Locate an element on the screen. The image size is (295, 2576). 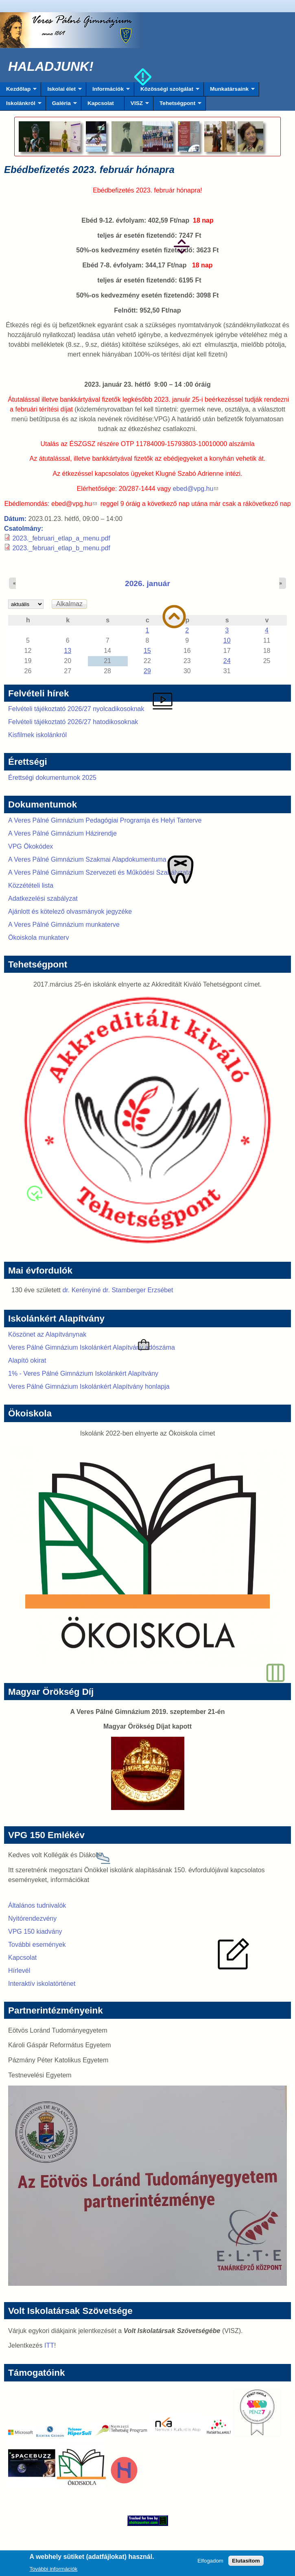
view your shopping bag is located at coordinates (144, 1345).